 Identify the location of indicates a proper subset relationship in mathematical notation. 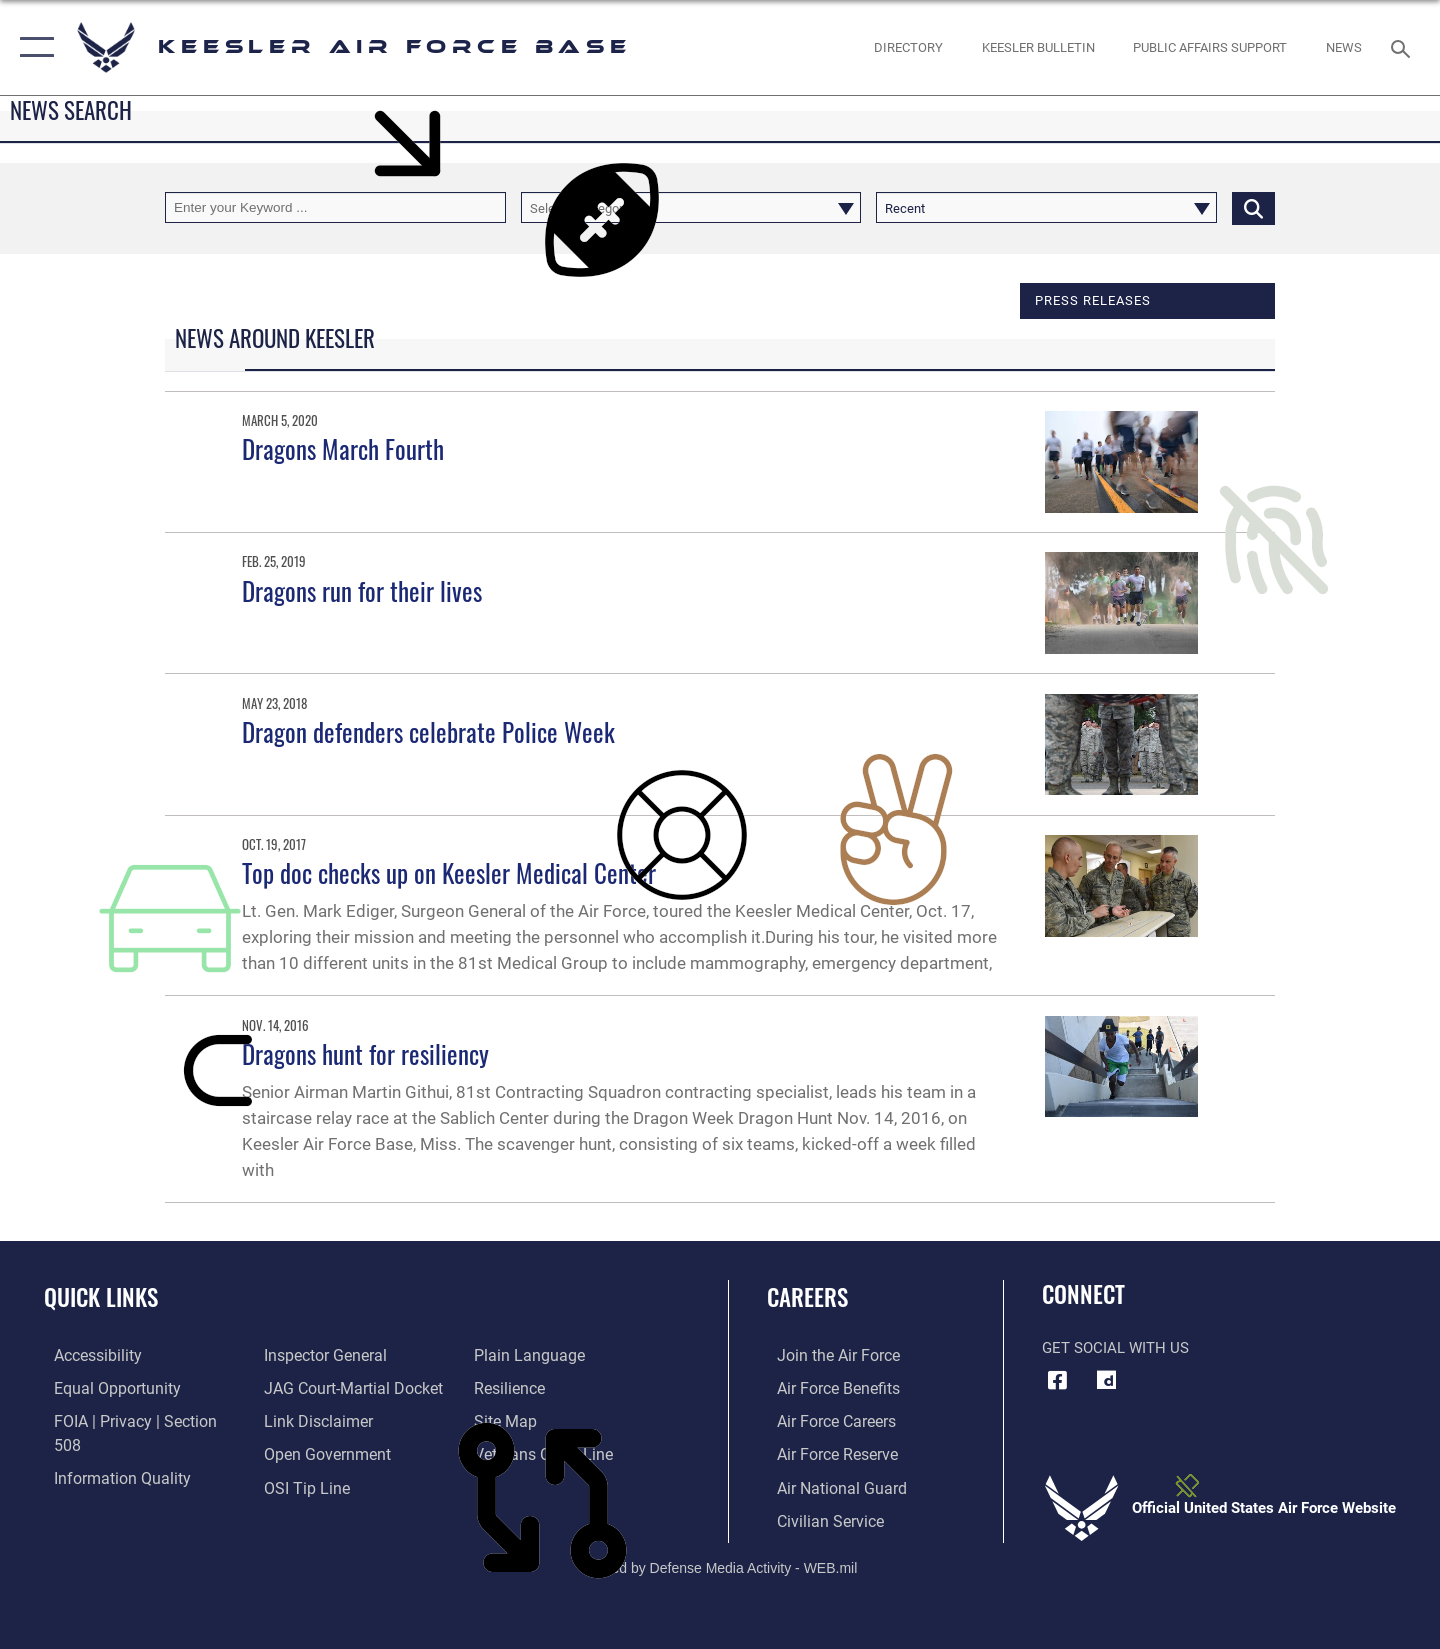
(219, 1070).